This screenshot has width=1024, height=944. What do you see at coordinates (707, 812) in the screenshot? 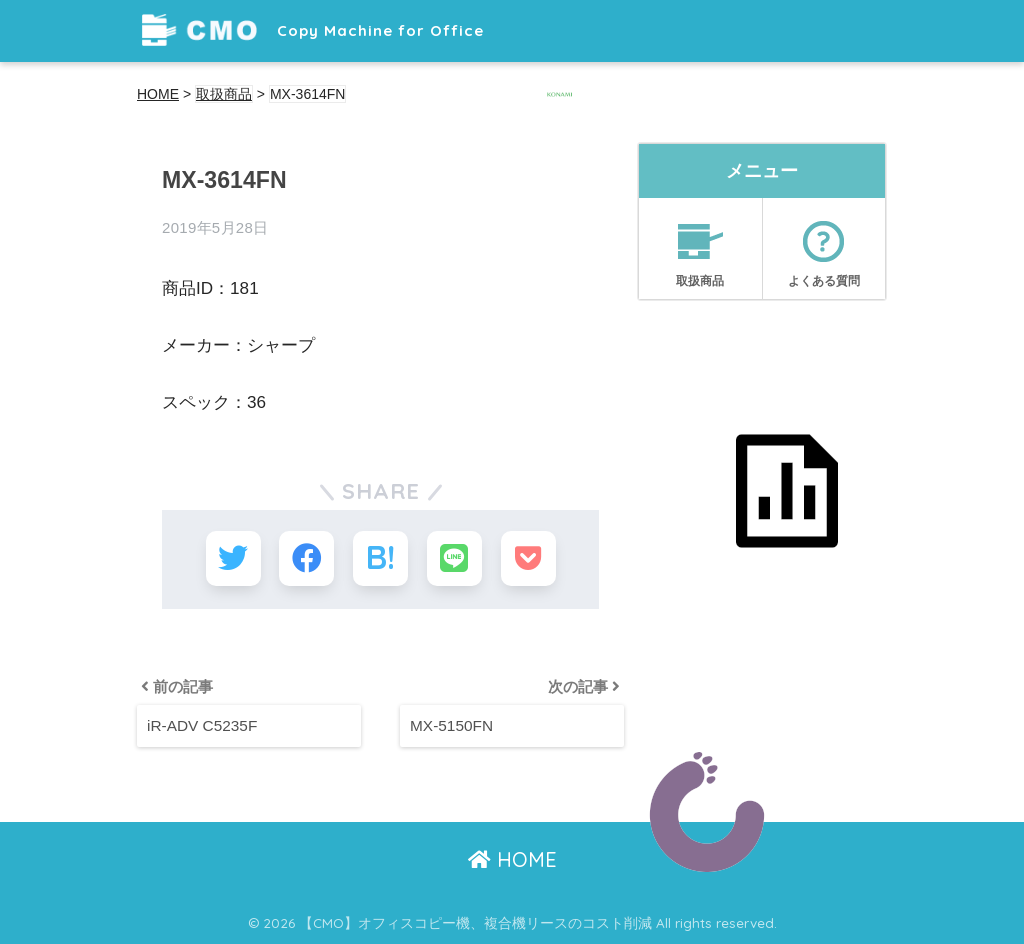
I see `macpaw company logo` at bounding box center [707, 812].